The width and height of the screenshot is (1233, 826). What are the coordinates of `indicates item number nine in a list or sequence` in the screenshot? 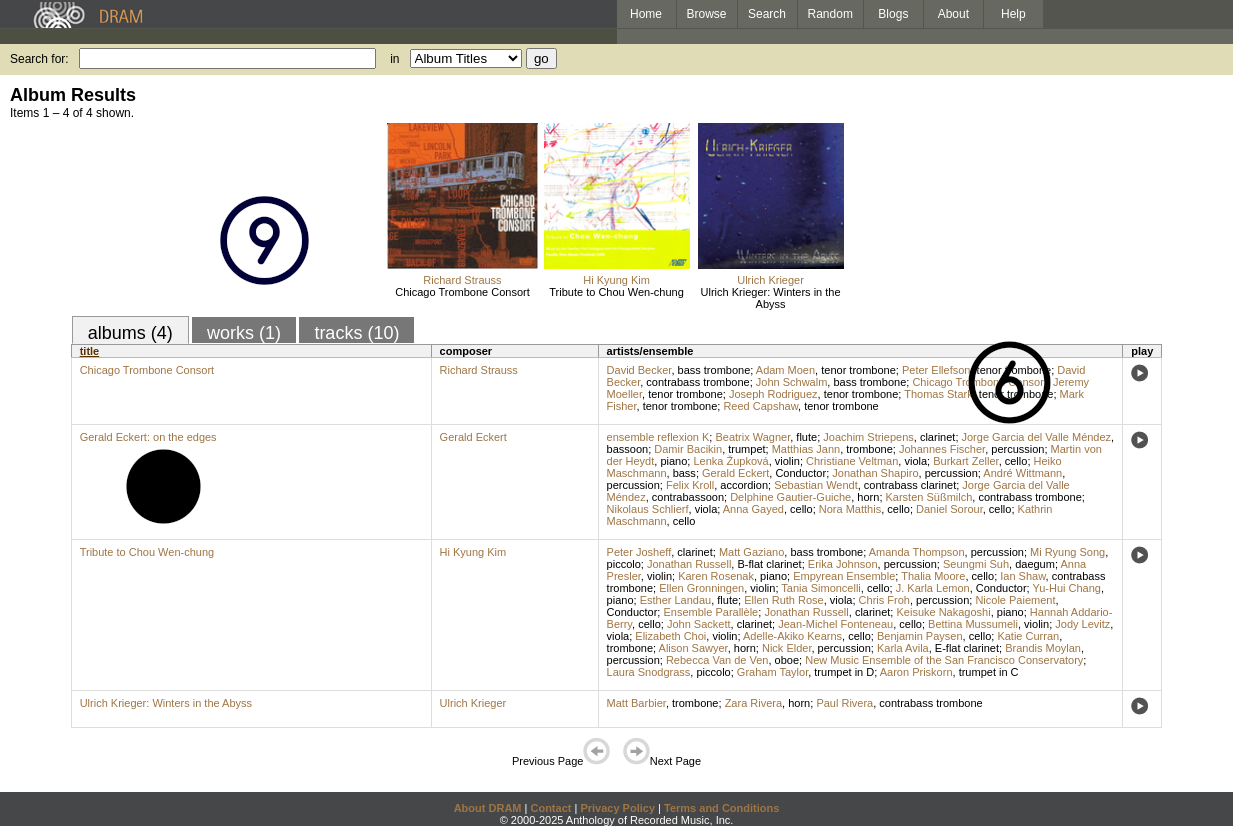 It's located at (264, 240).